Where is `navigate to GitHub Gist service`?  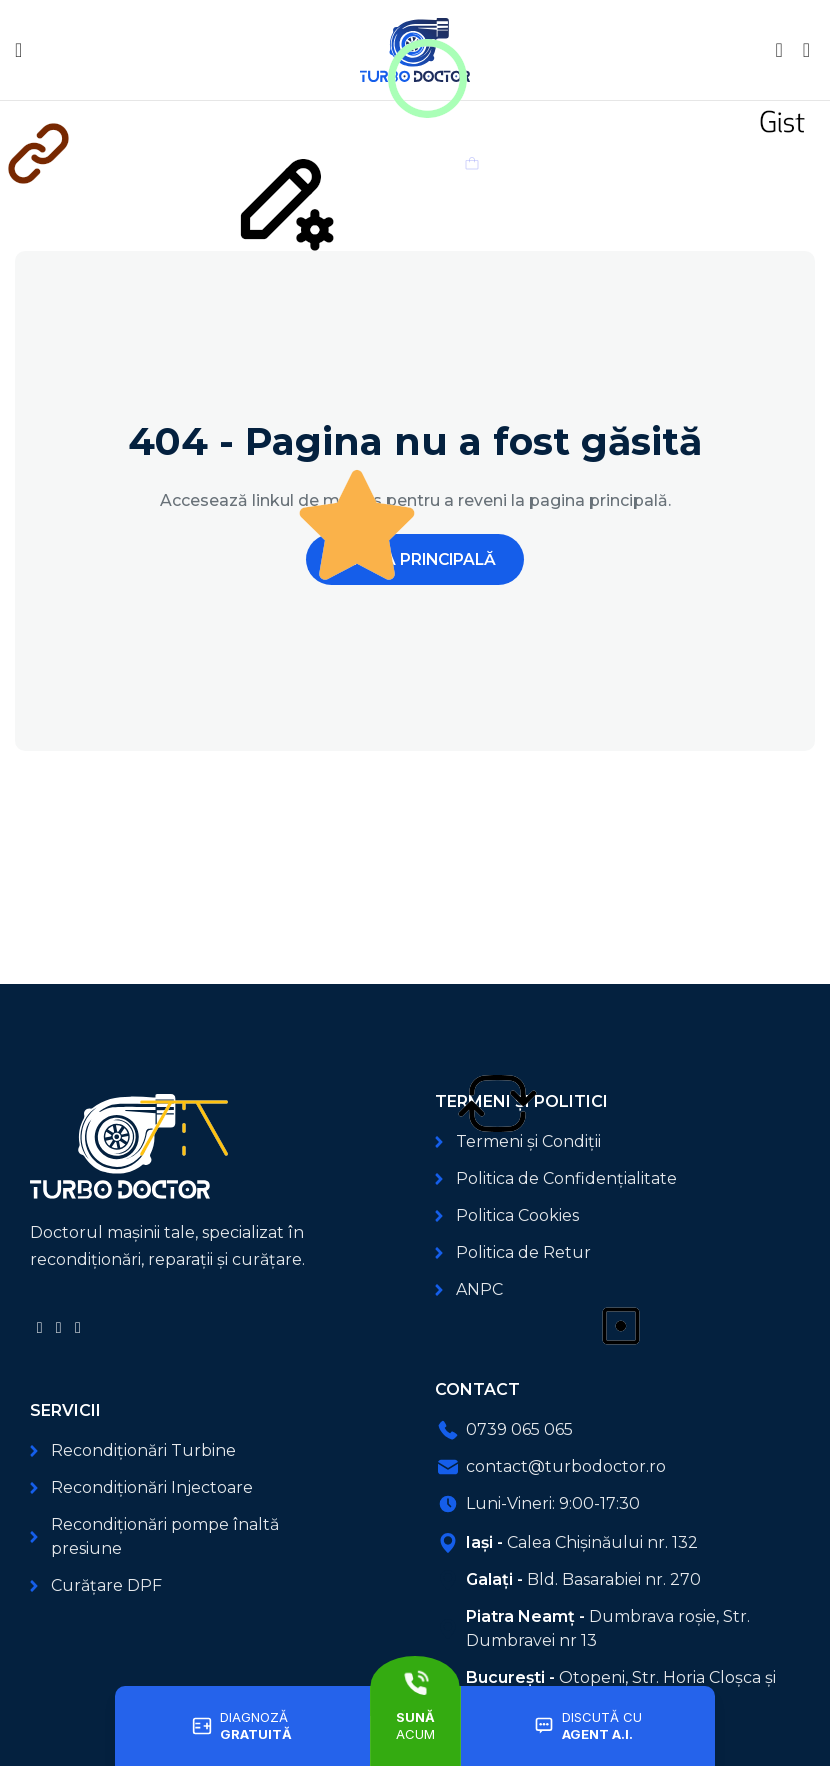
navigate to GitHub Gist service is located at coordinates (783, 121).